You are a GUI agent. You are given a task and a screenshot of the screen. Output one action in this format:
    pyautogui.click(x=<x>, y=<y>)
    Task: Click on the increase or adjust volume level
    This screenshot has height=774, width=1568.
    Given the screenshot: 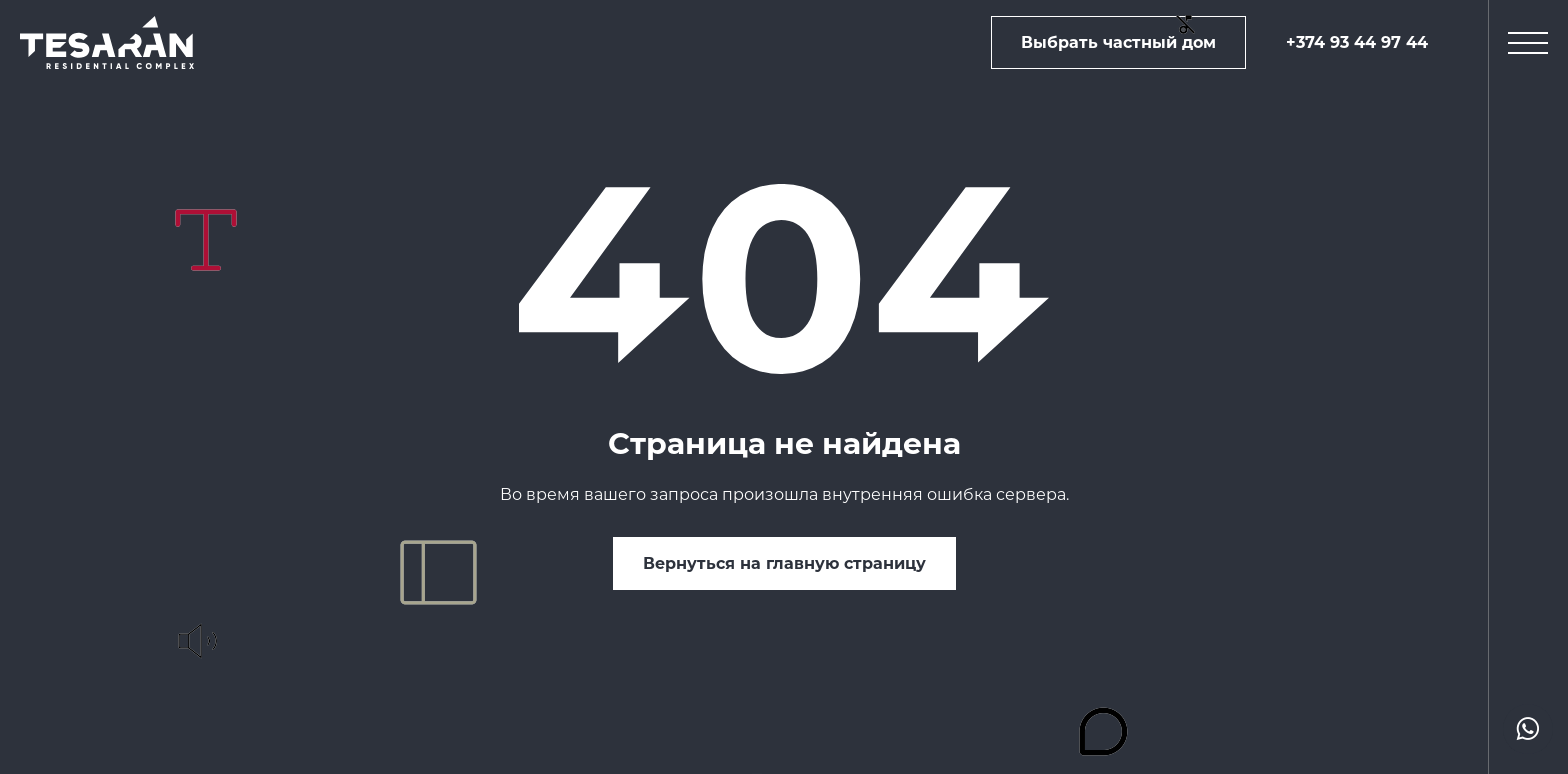 What is the action you would take?
    pyautogui.click(x=197, y=641)
    